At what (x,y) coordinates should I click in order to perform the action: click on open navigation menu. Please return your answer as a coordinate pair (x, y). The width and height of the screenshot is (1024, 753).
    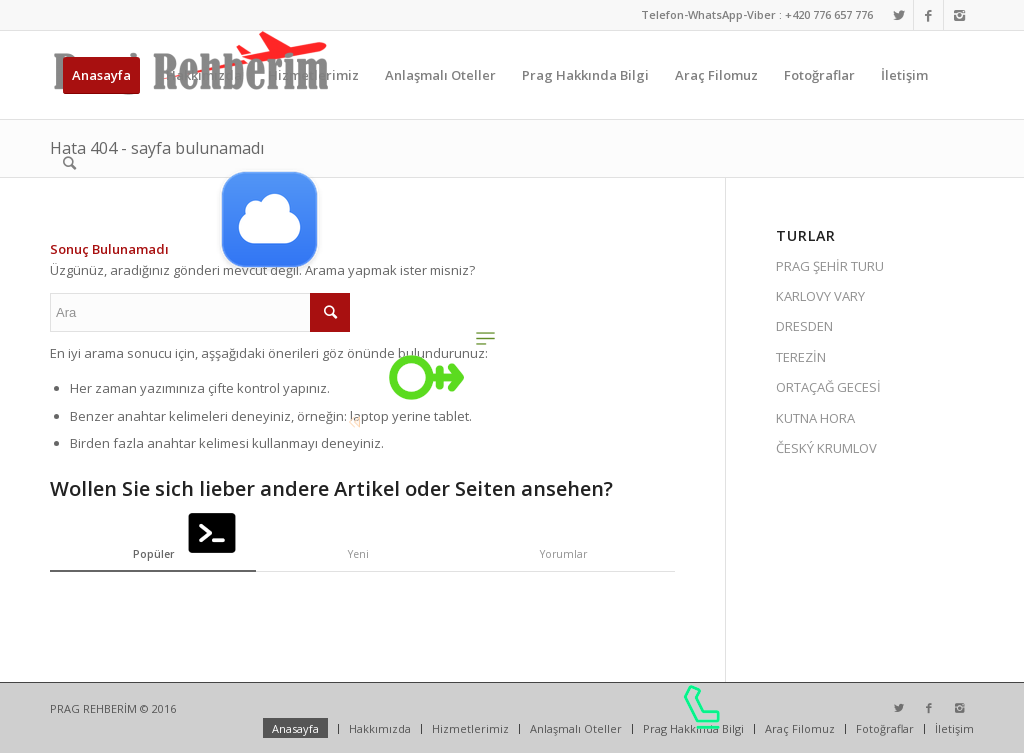
    Looking at the image, I should click on (485, 338).